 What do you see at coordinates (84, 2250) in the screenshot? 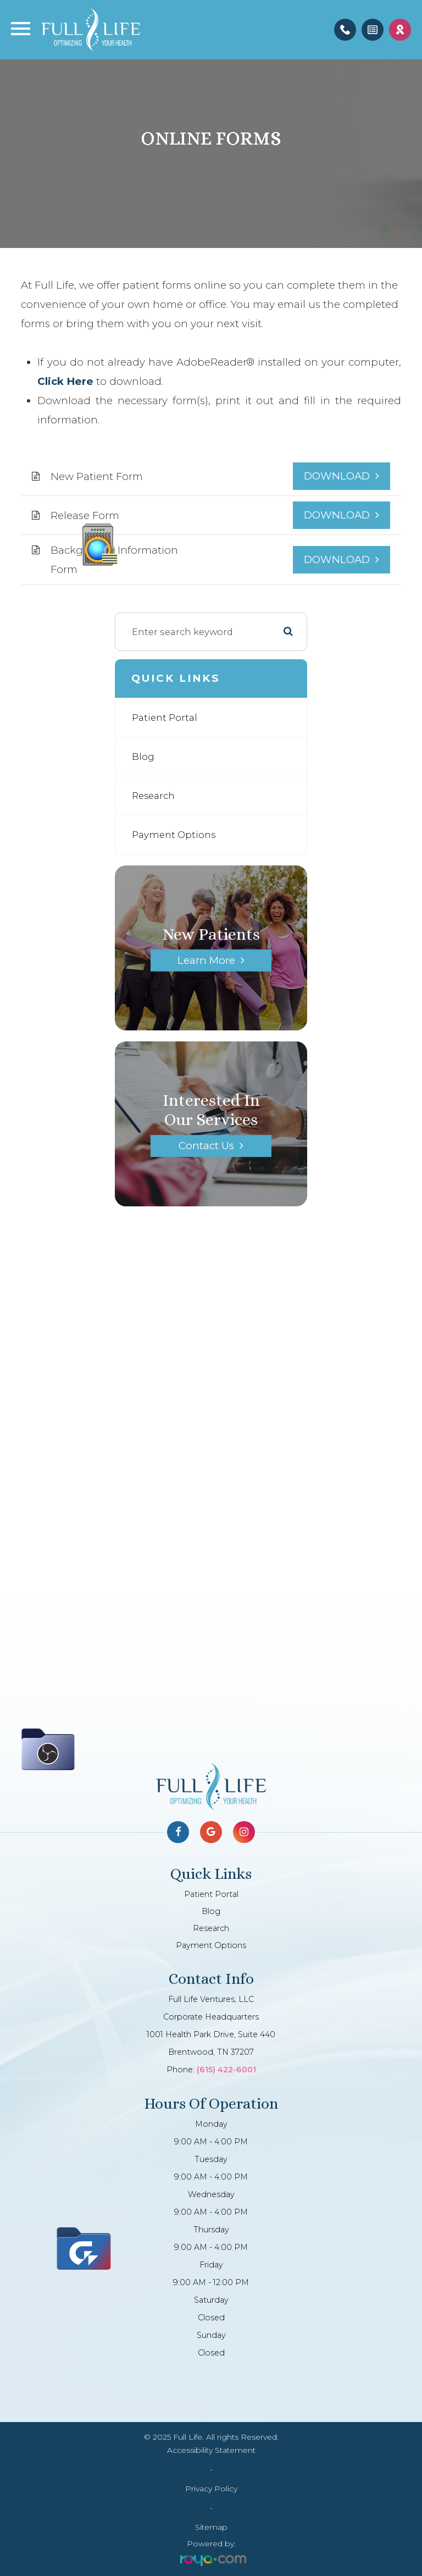
I see `open gigabyte files or software folder` at bounding box center [84, 2250].